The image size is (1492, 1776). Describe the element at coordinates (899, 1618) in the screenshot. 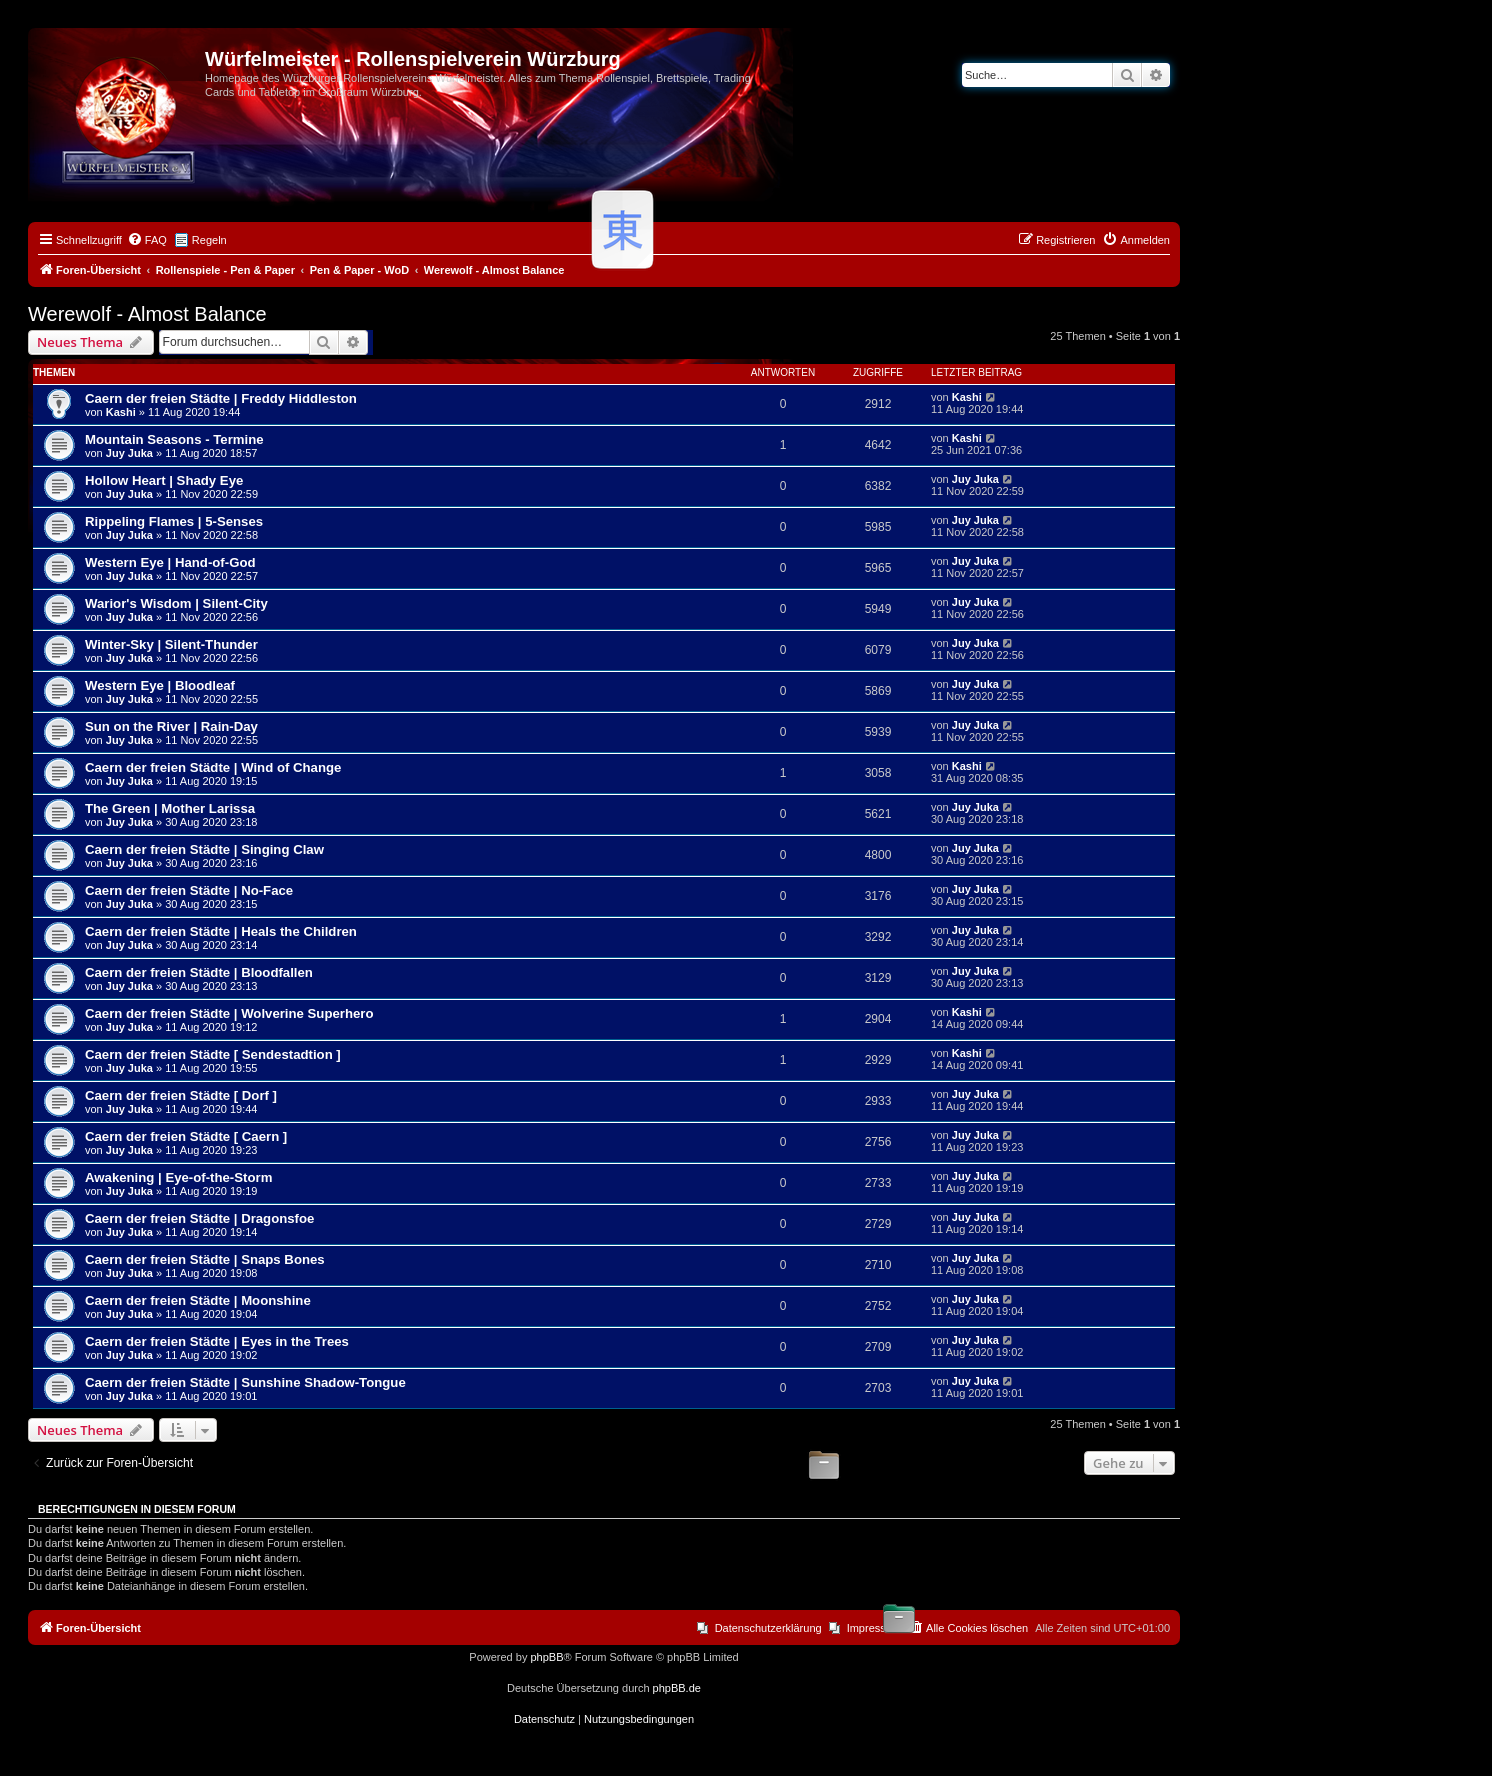

I see `open the file manager` at that location.